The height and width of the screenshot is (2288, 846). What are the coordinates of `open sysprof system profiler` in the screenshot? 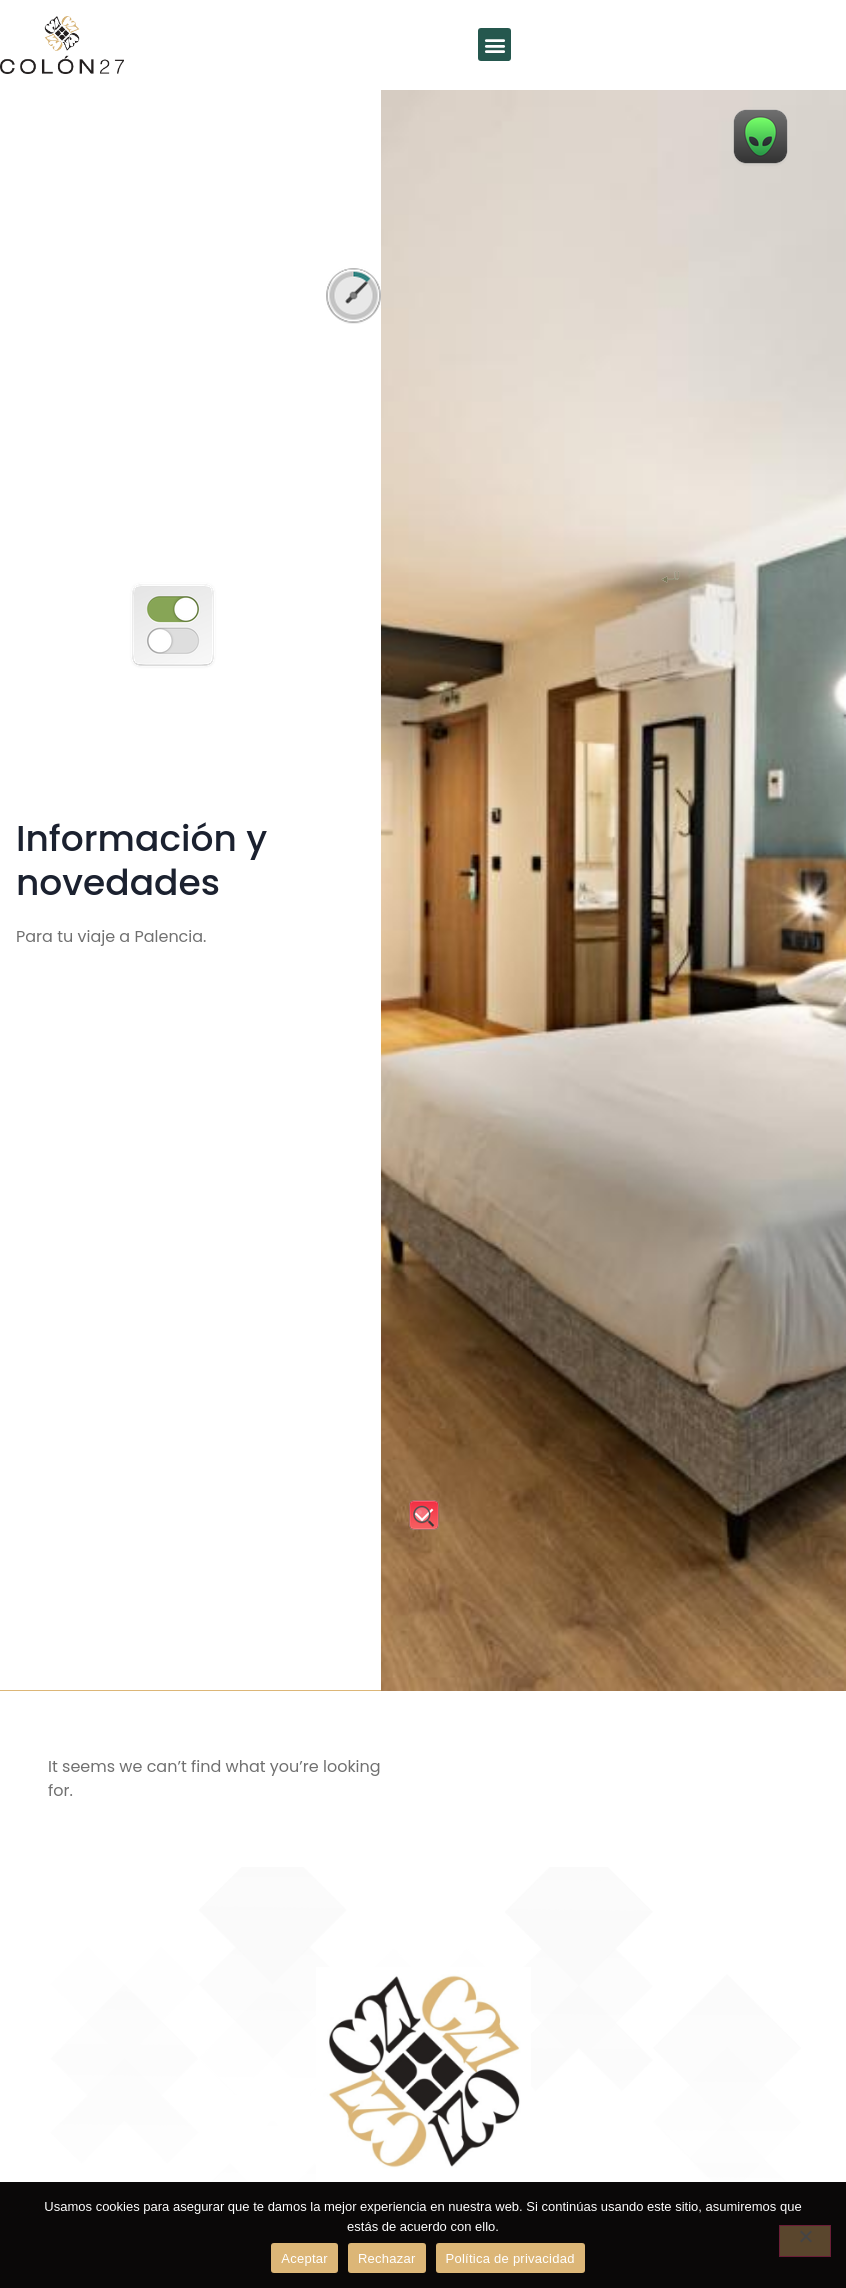 It's located at (353, 295).